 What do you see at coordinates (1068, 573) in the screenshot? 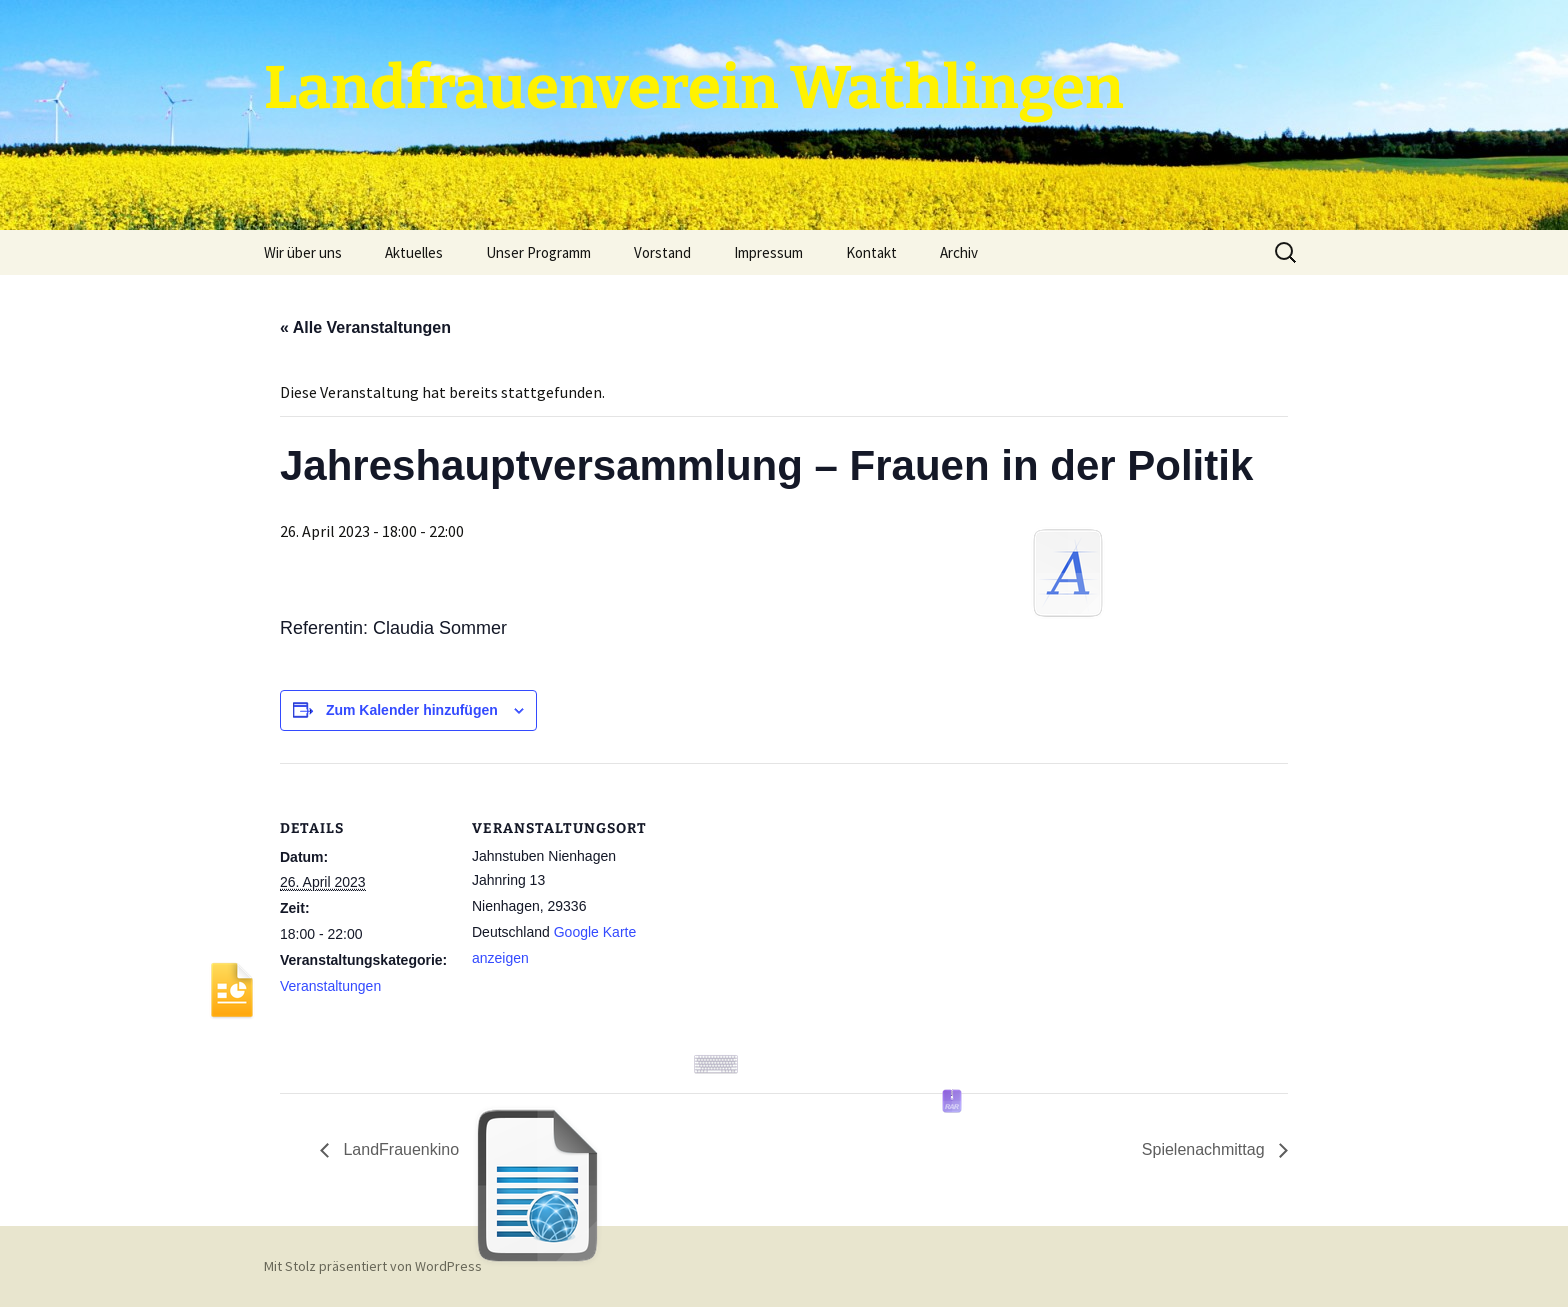
I see `open a font file` at bounding box center [1068, 573].